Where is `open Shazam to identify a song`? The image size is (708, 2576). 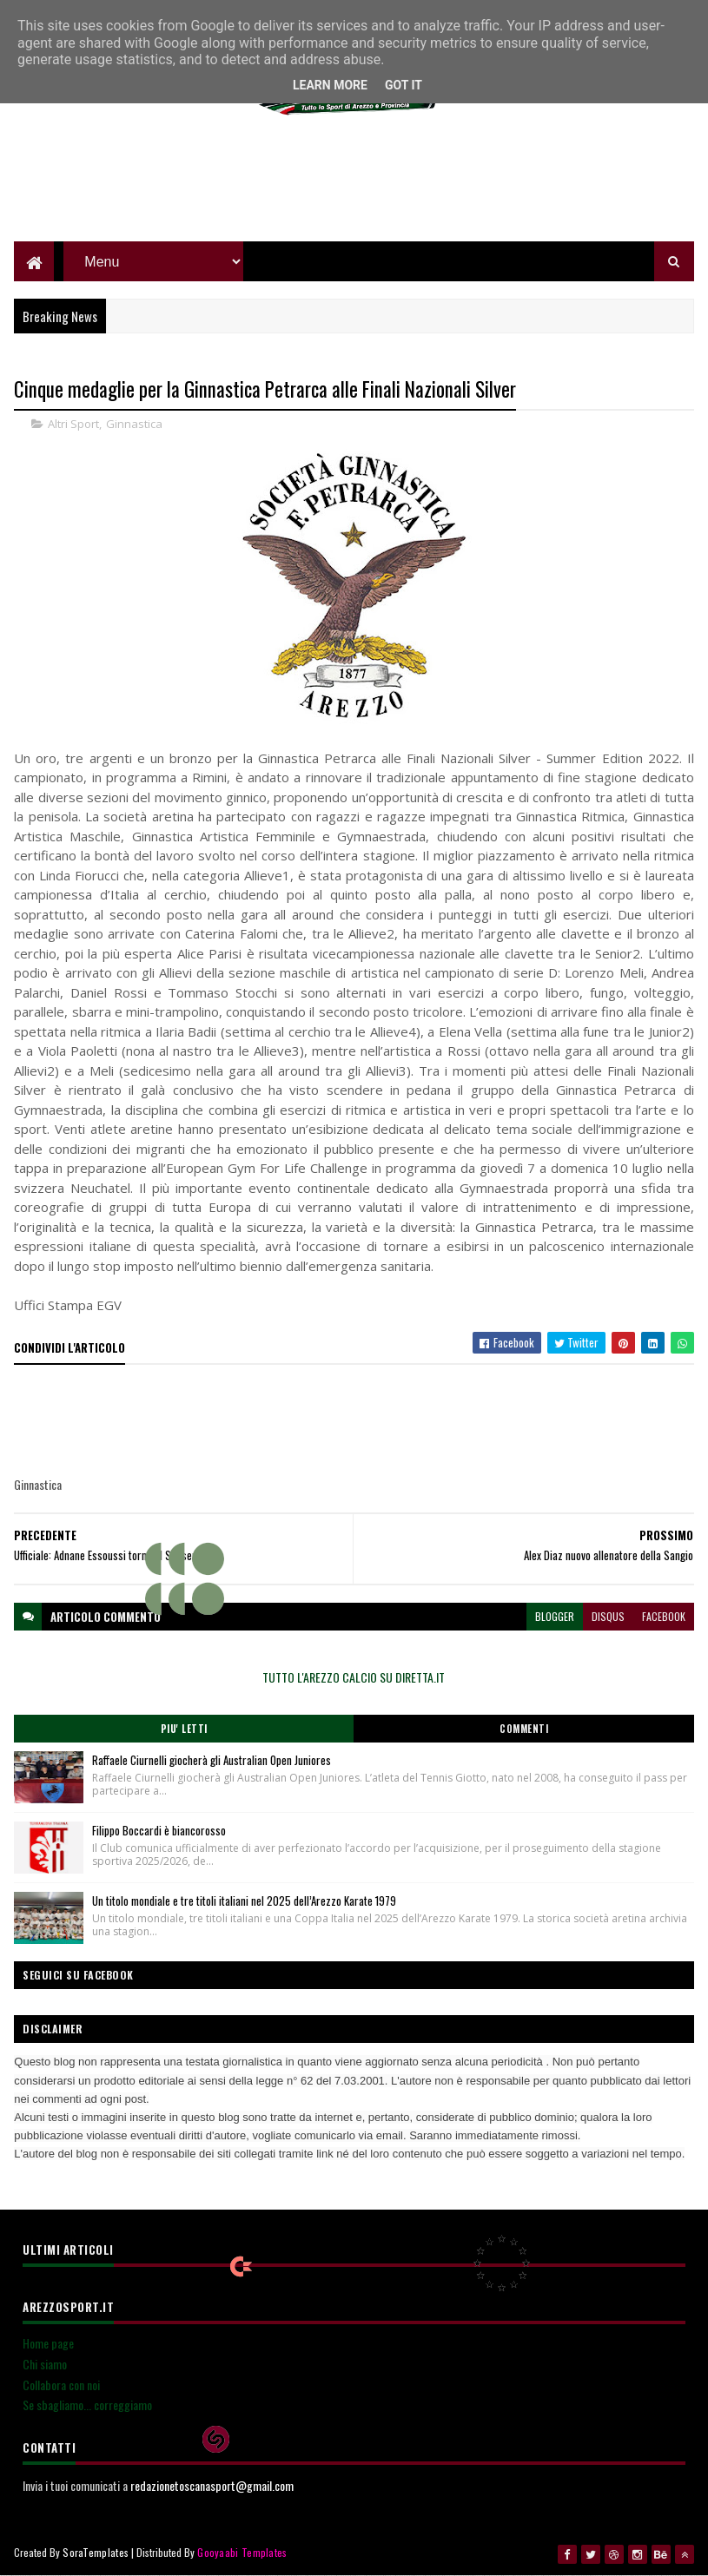 open Shazam to identify a song is located at coordinates (215, 2439).